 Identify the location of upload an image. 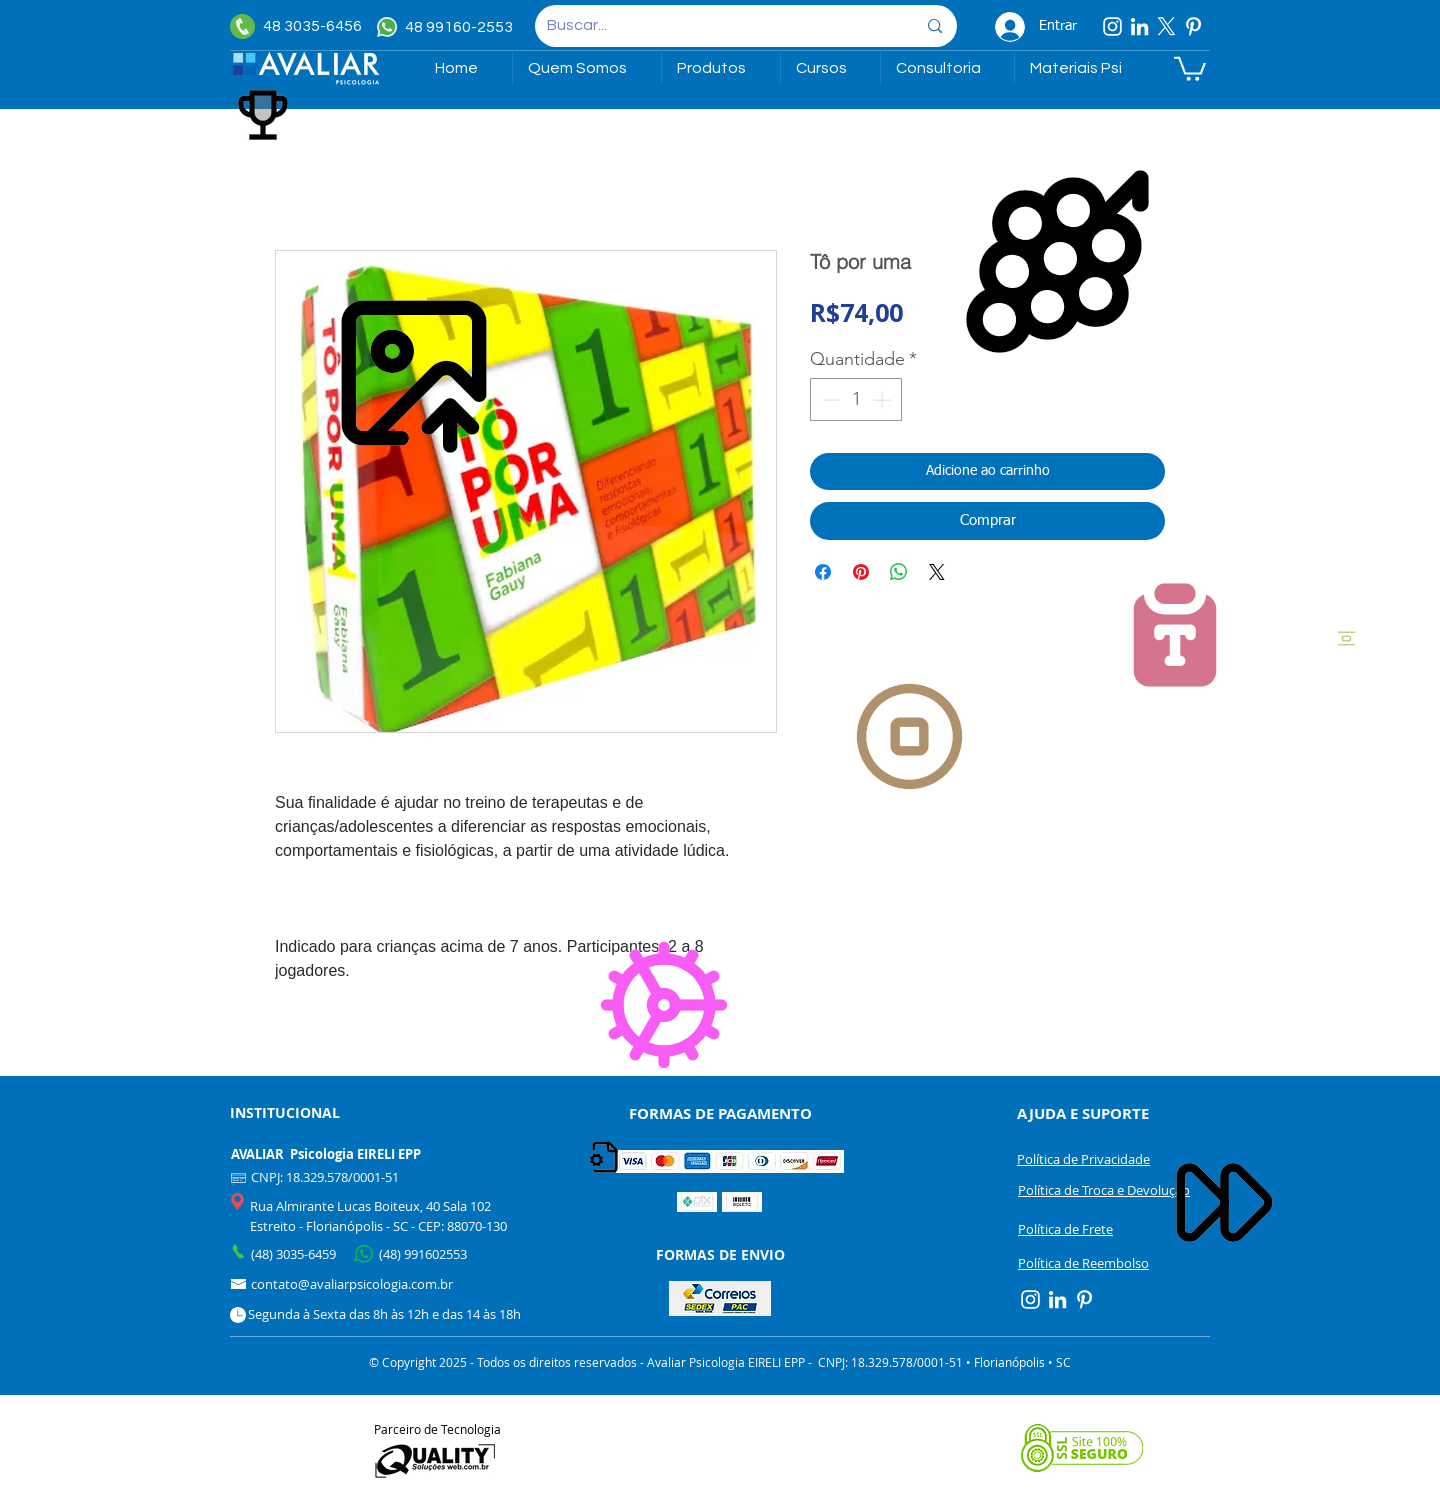
(414, 373).